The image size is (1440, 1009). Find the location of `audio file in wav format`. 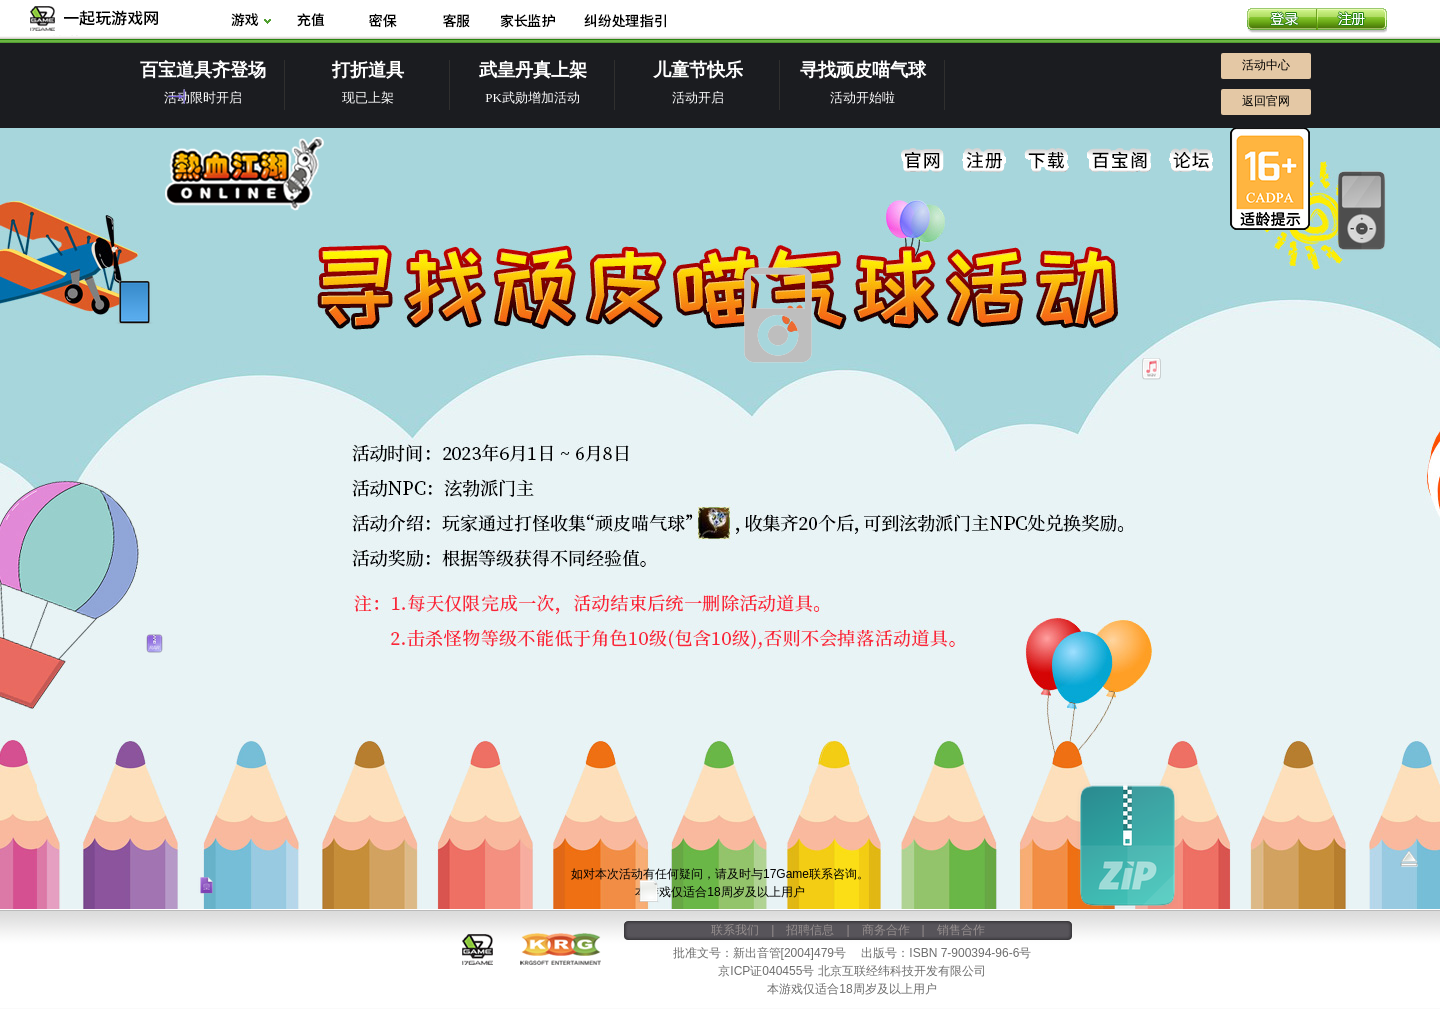

audio file in wav format is located at coordinates (1151, 368).